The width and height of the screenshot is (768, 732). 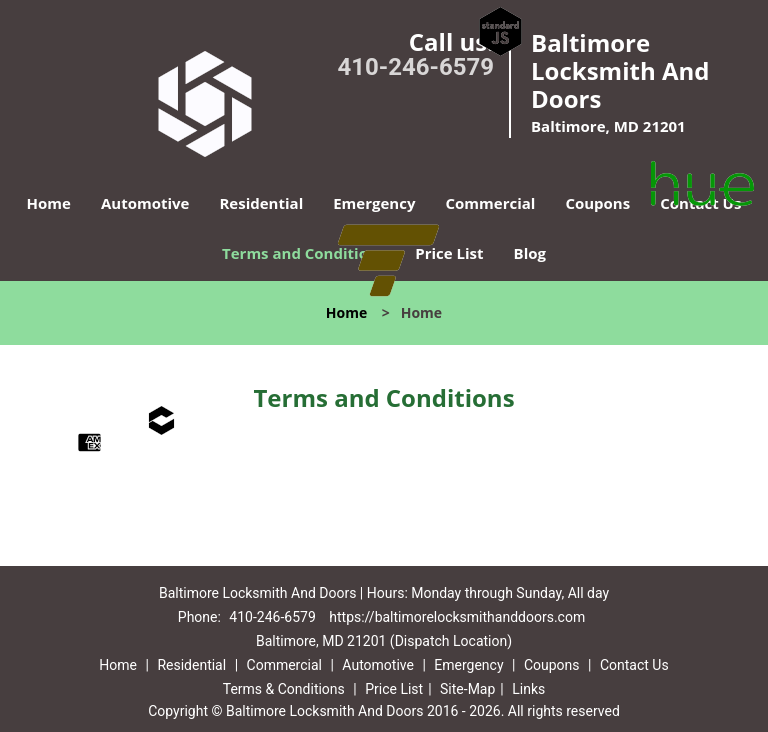 I want to click on open Philips Hue smart lighting app, so click(x=702, y=183).